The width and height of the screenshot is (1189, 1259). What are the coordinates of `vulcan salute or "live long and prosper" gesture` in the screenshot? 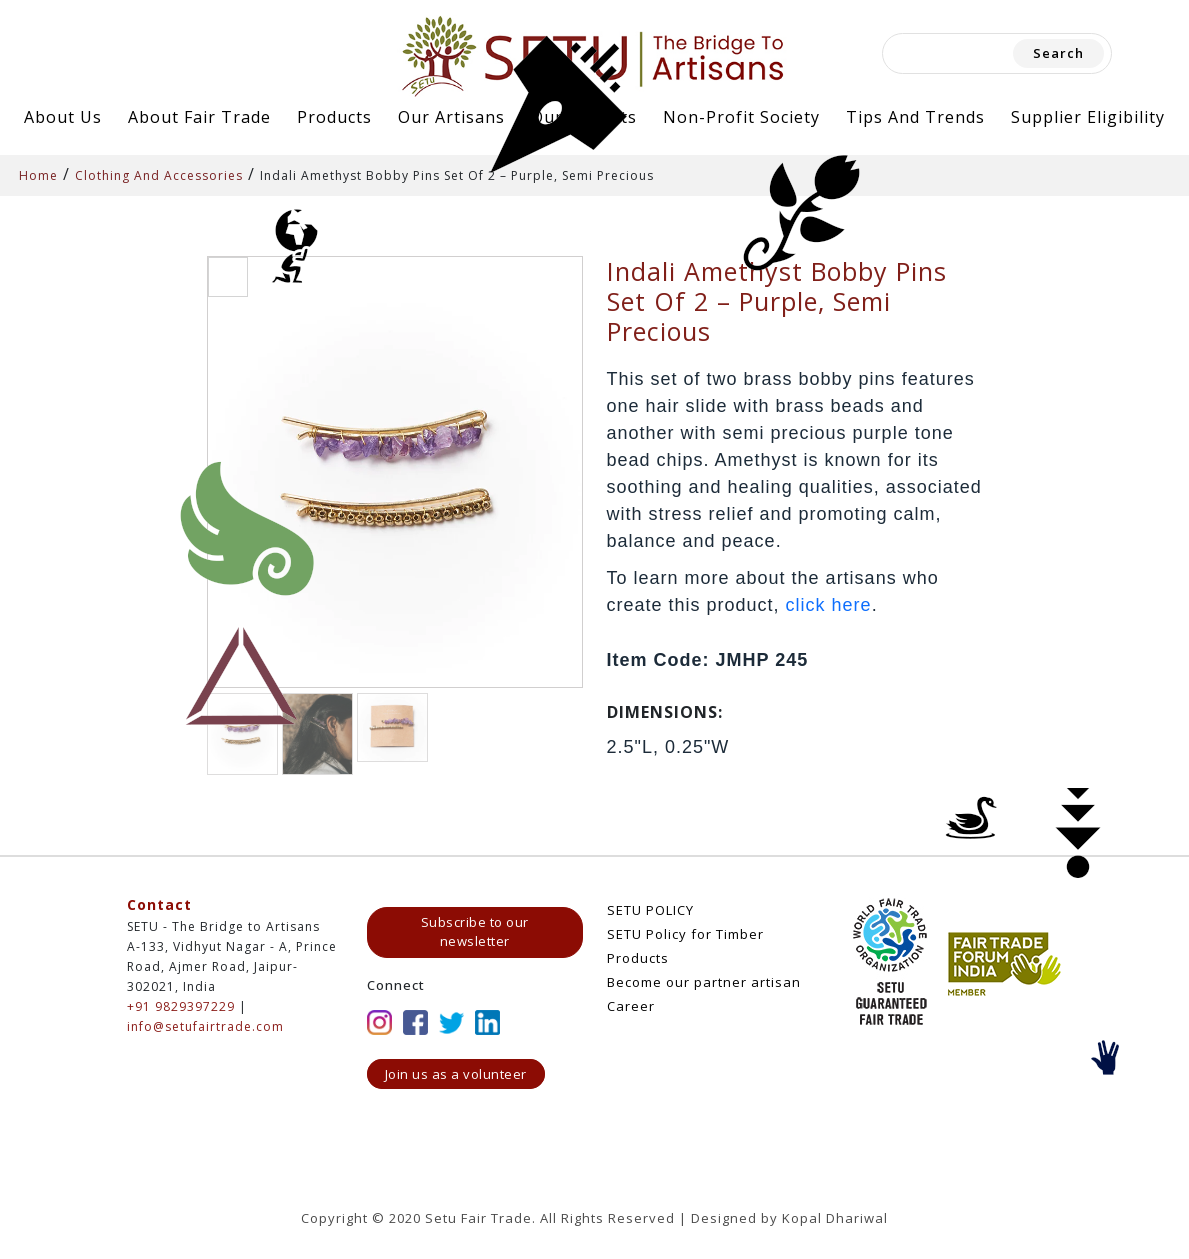 It's located at (1105, 1057).